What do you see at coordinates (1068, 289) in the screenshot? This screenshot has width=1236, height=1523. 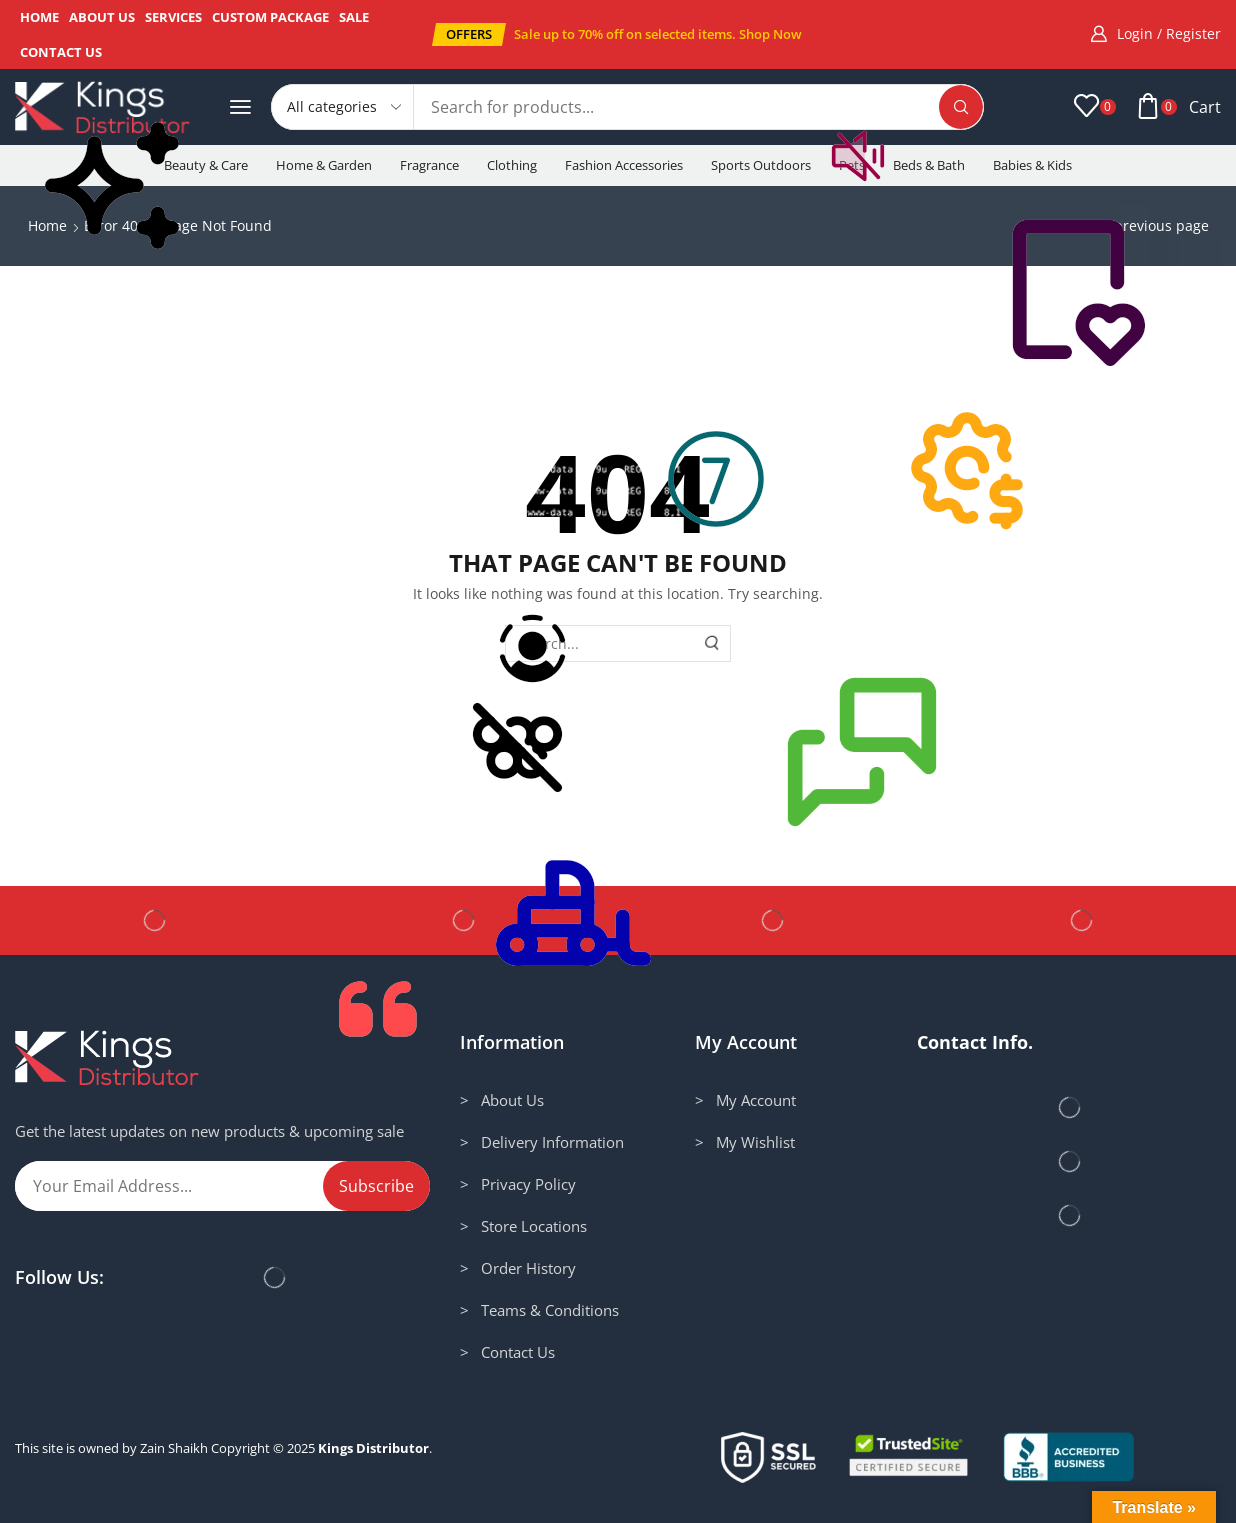 I see `add tablet to favorites` at bounding box center [1068, 289].